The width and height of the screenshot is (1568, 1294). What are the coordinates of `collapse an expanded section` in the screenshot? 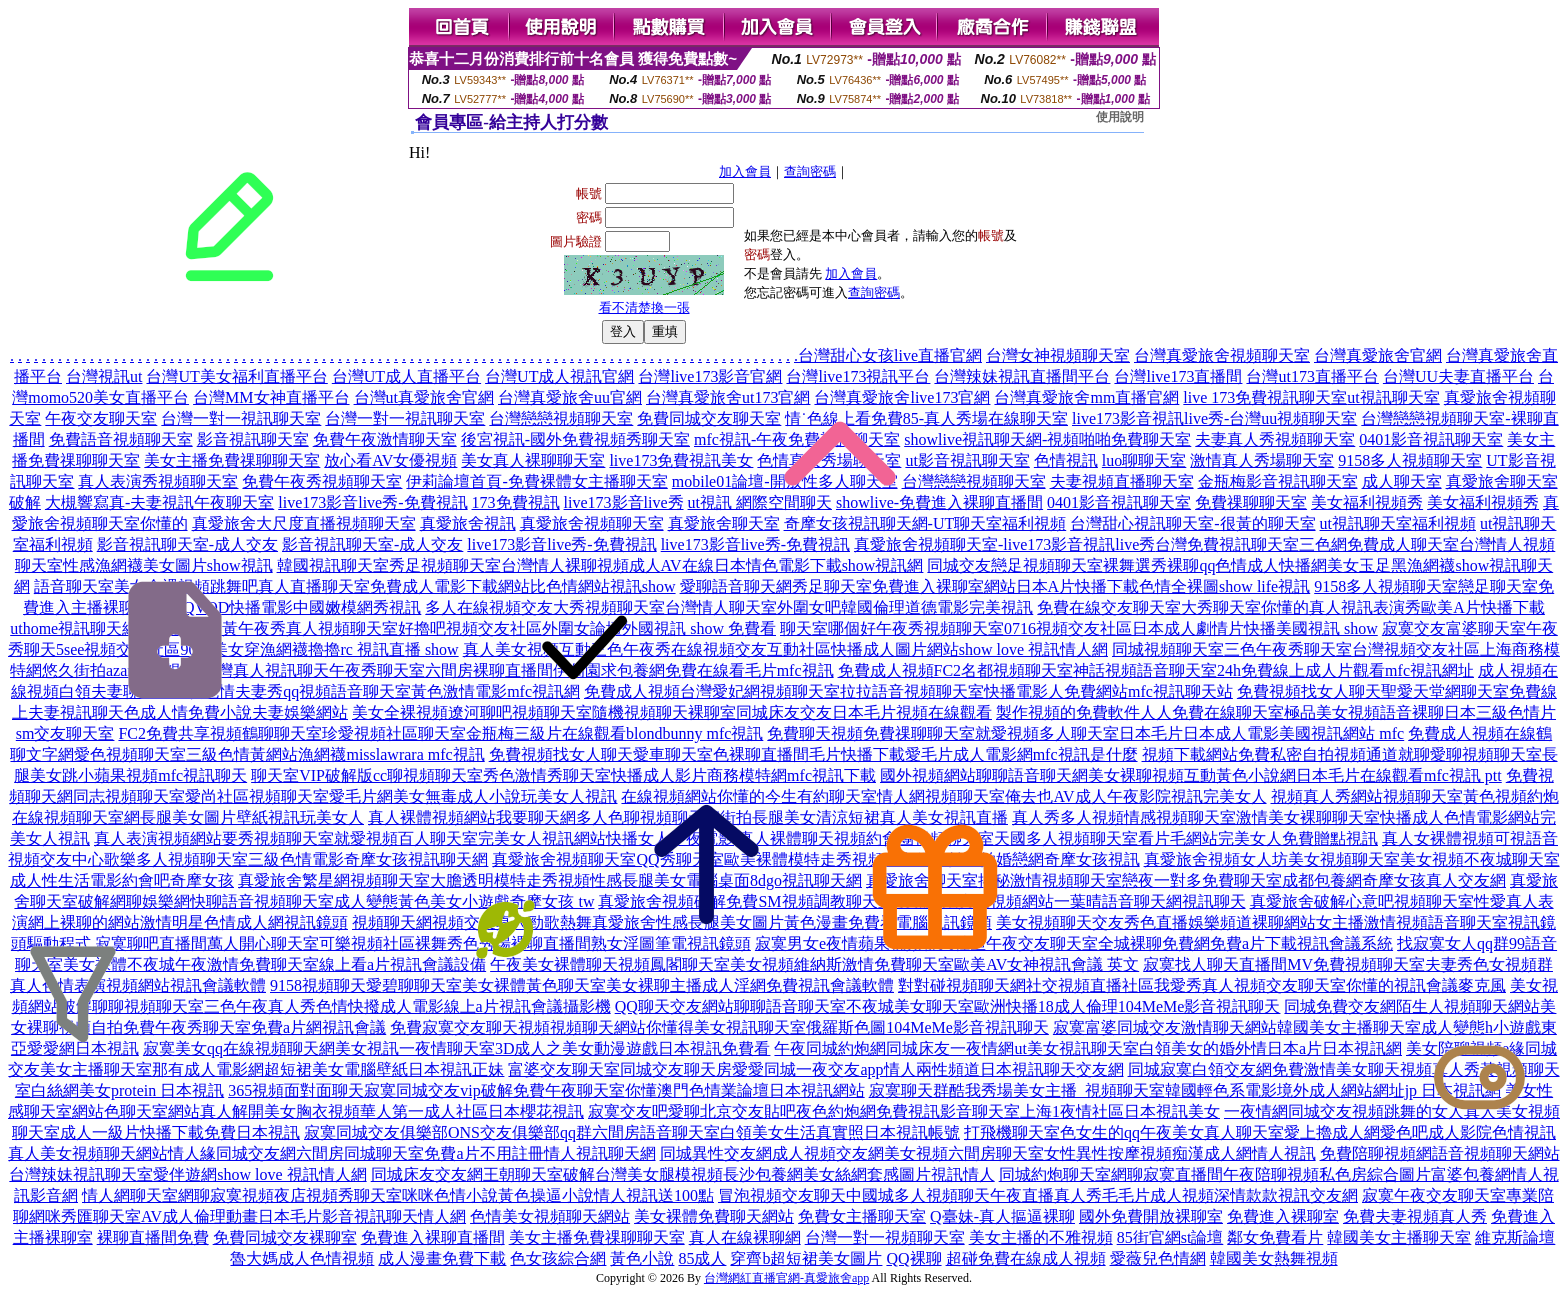 It's located at (840, 455).